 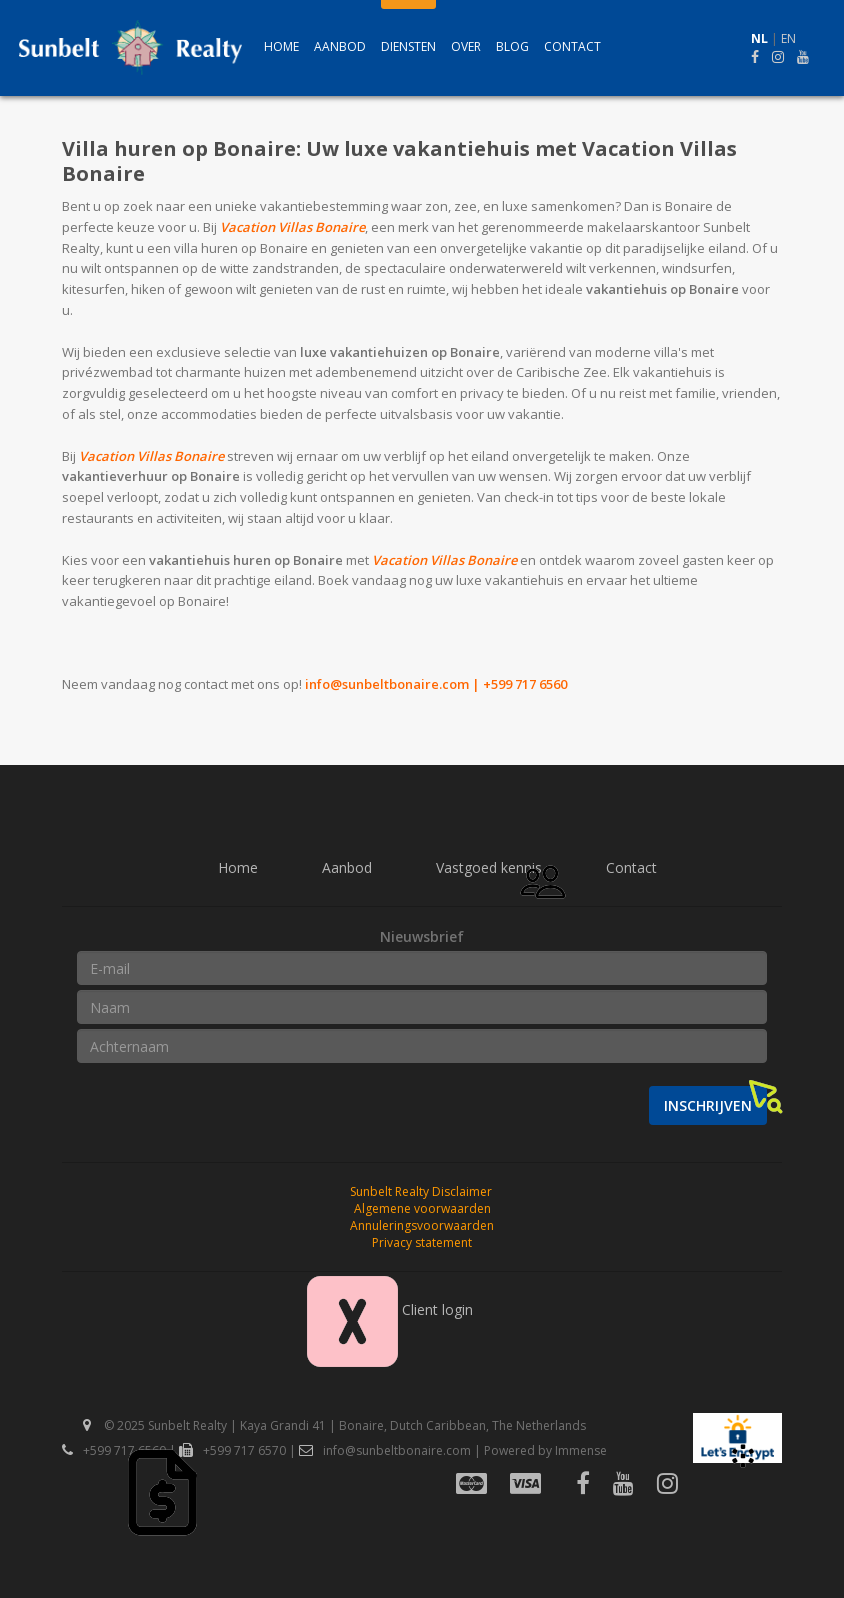 I want to click on view invoice or billing document, so click(x=162, y=1492).